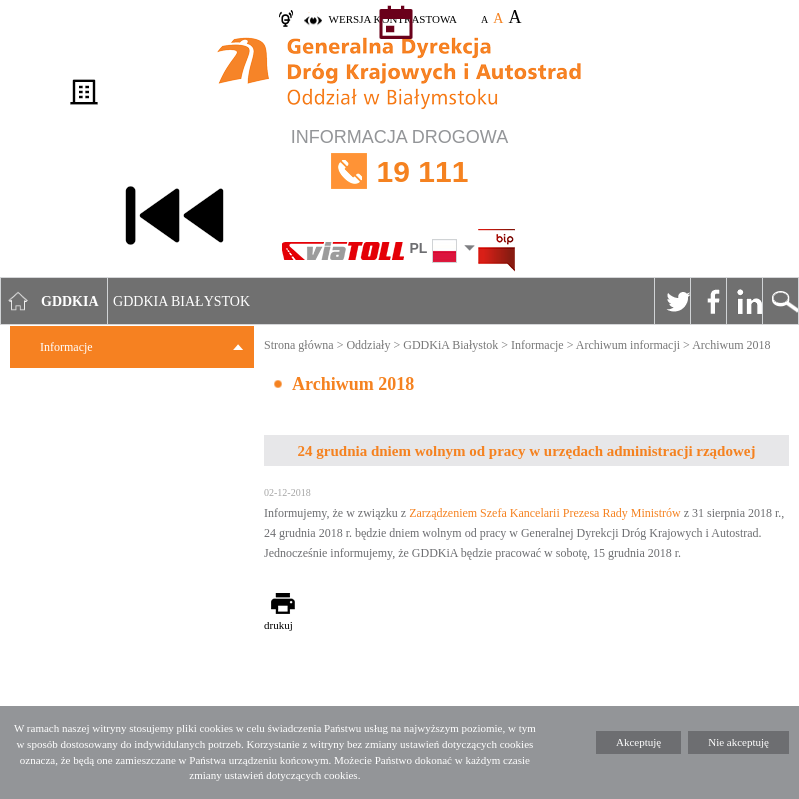 Image resolution: width=799 pixels, height=799 pixels. I want to click on view building or office location, so click(84, 92).